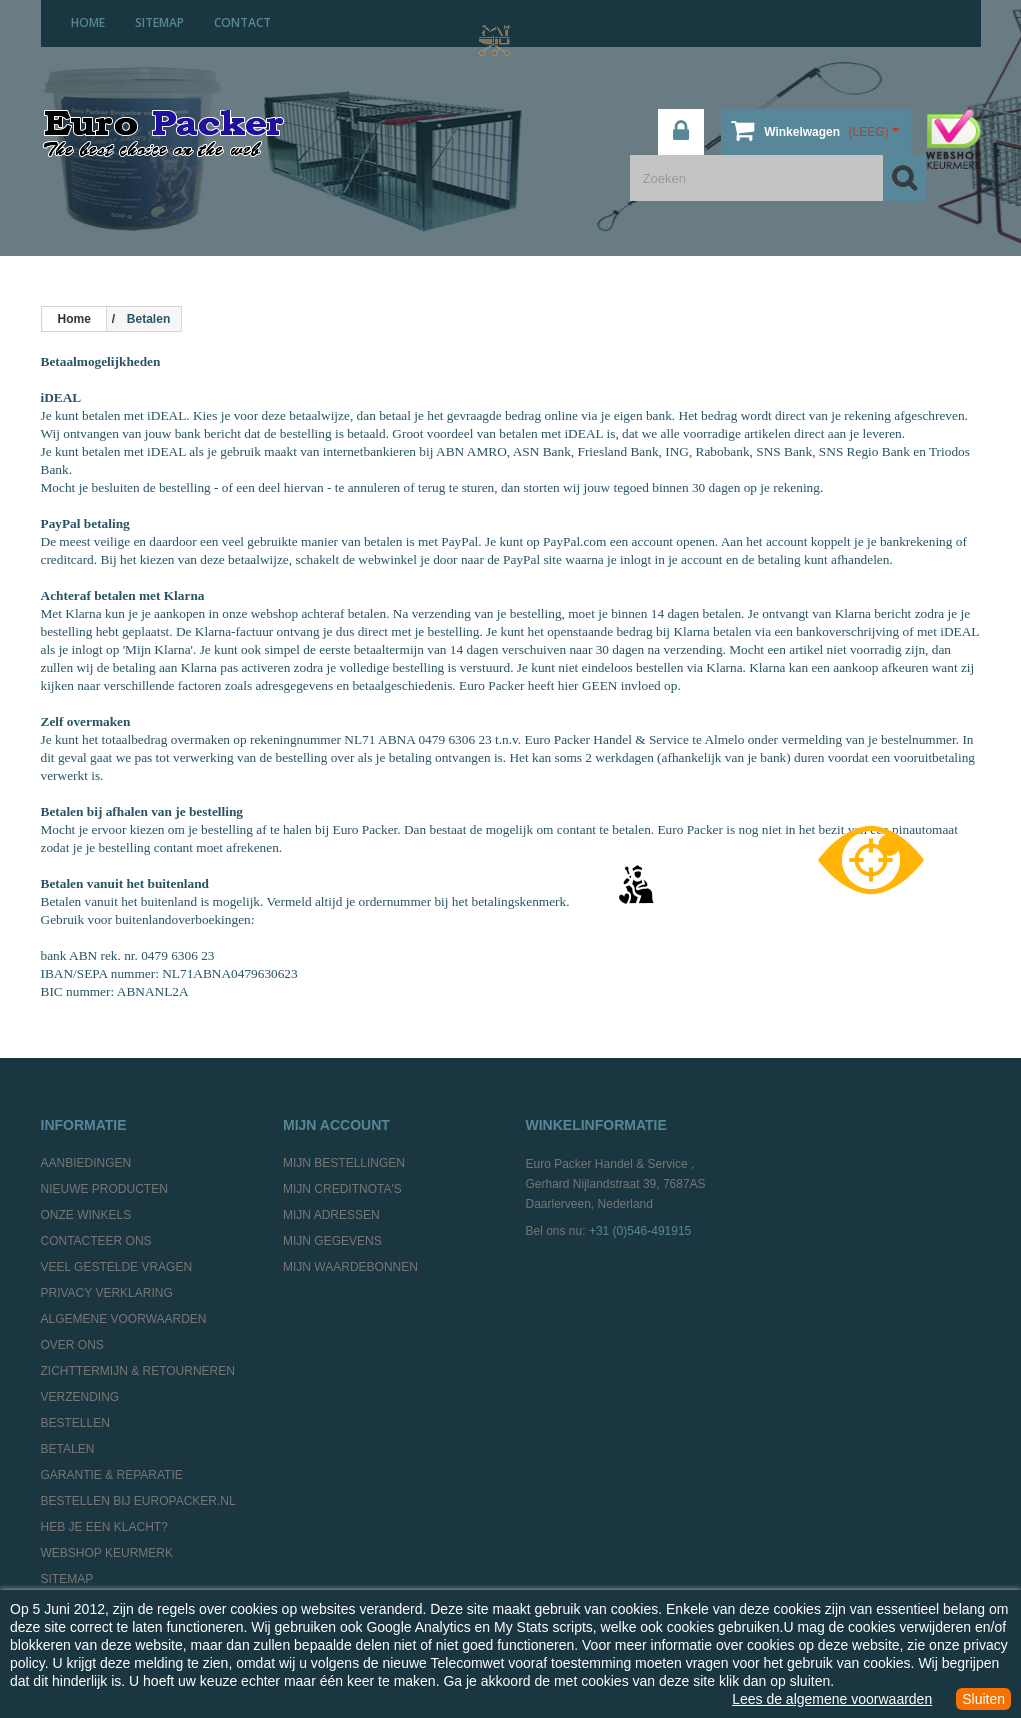  What do you see at coordinates (637, 884) in the screenshot?
I see `the empress tarot card` at bounding box center [637, 884].